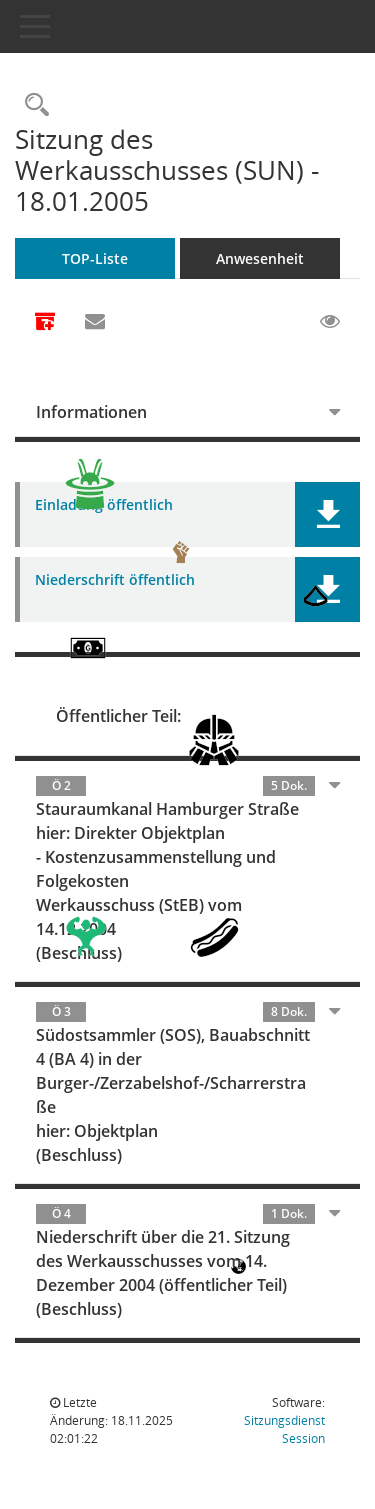  What do you see at coordinates (214, 740) in the screenshot?
I see `select dwarf character class` at bounding box center [214, 740].